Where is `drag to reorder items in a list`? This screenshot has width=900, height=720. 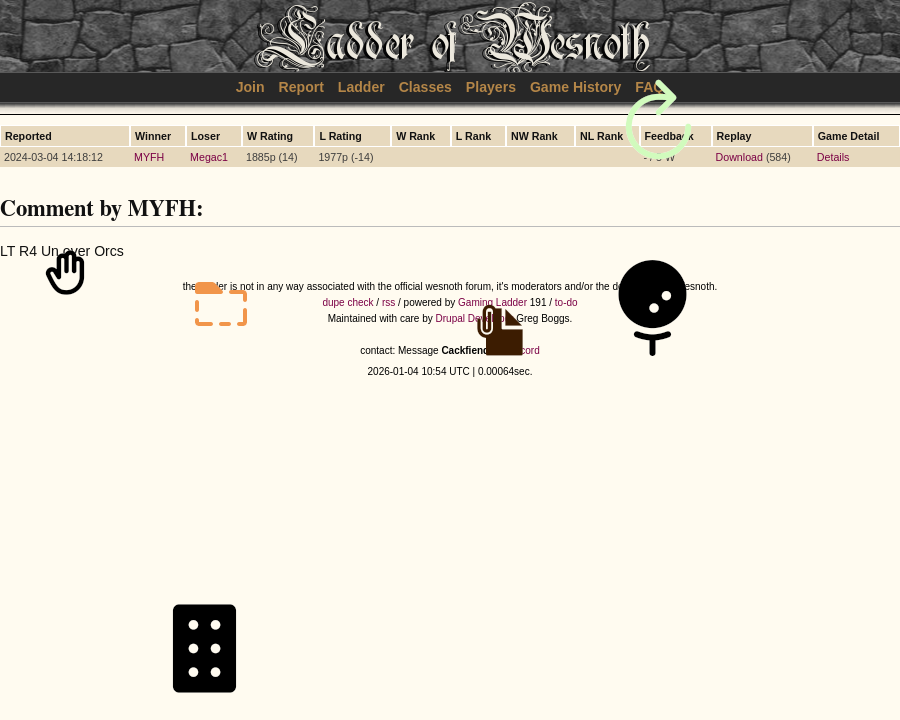 drag to reorder items in a list is located at coordinates (204, 648).